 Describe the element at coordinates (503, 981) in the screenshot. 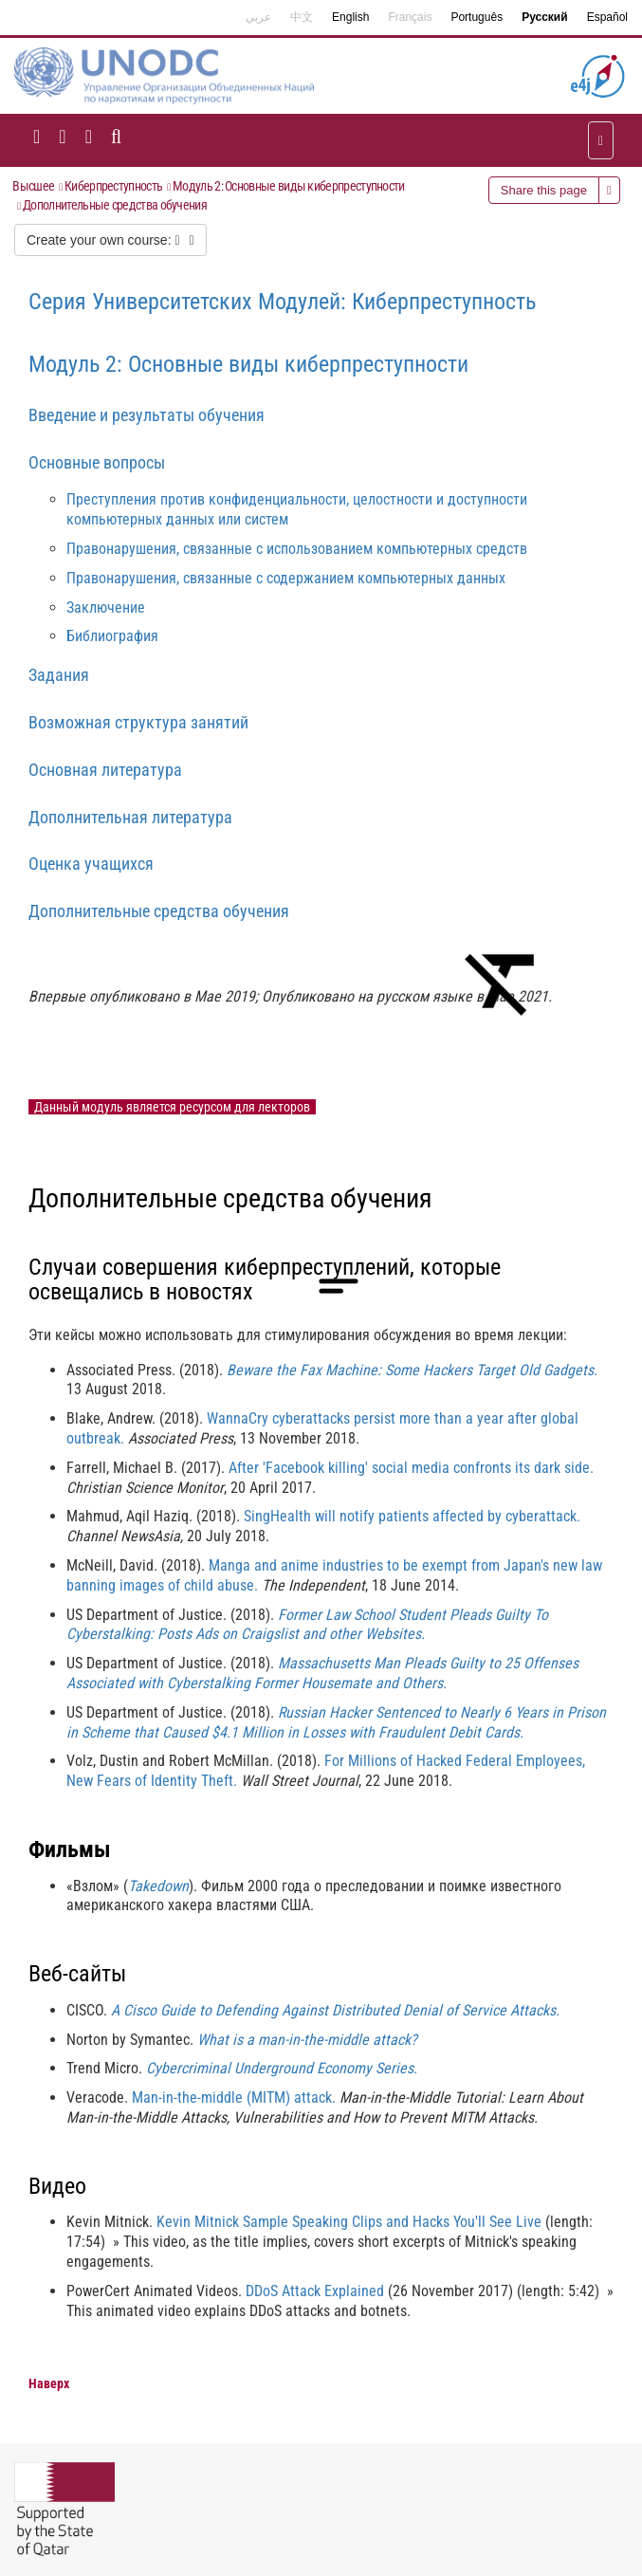

I see `clear text formatting` at that location.